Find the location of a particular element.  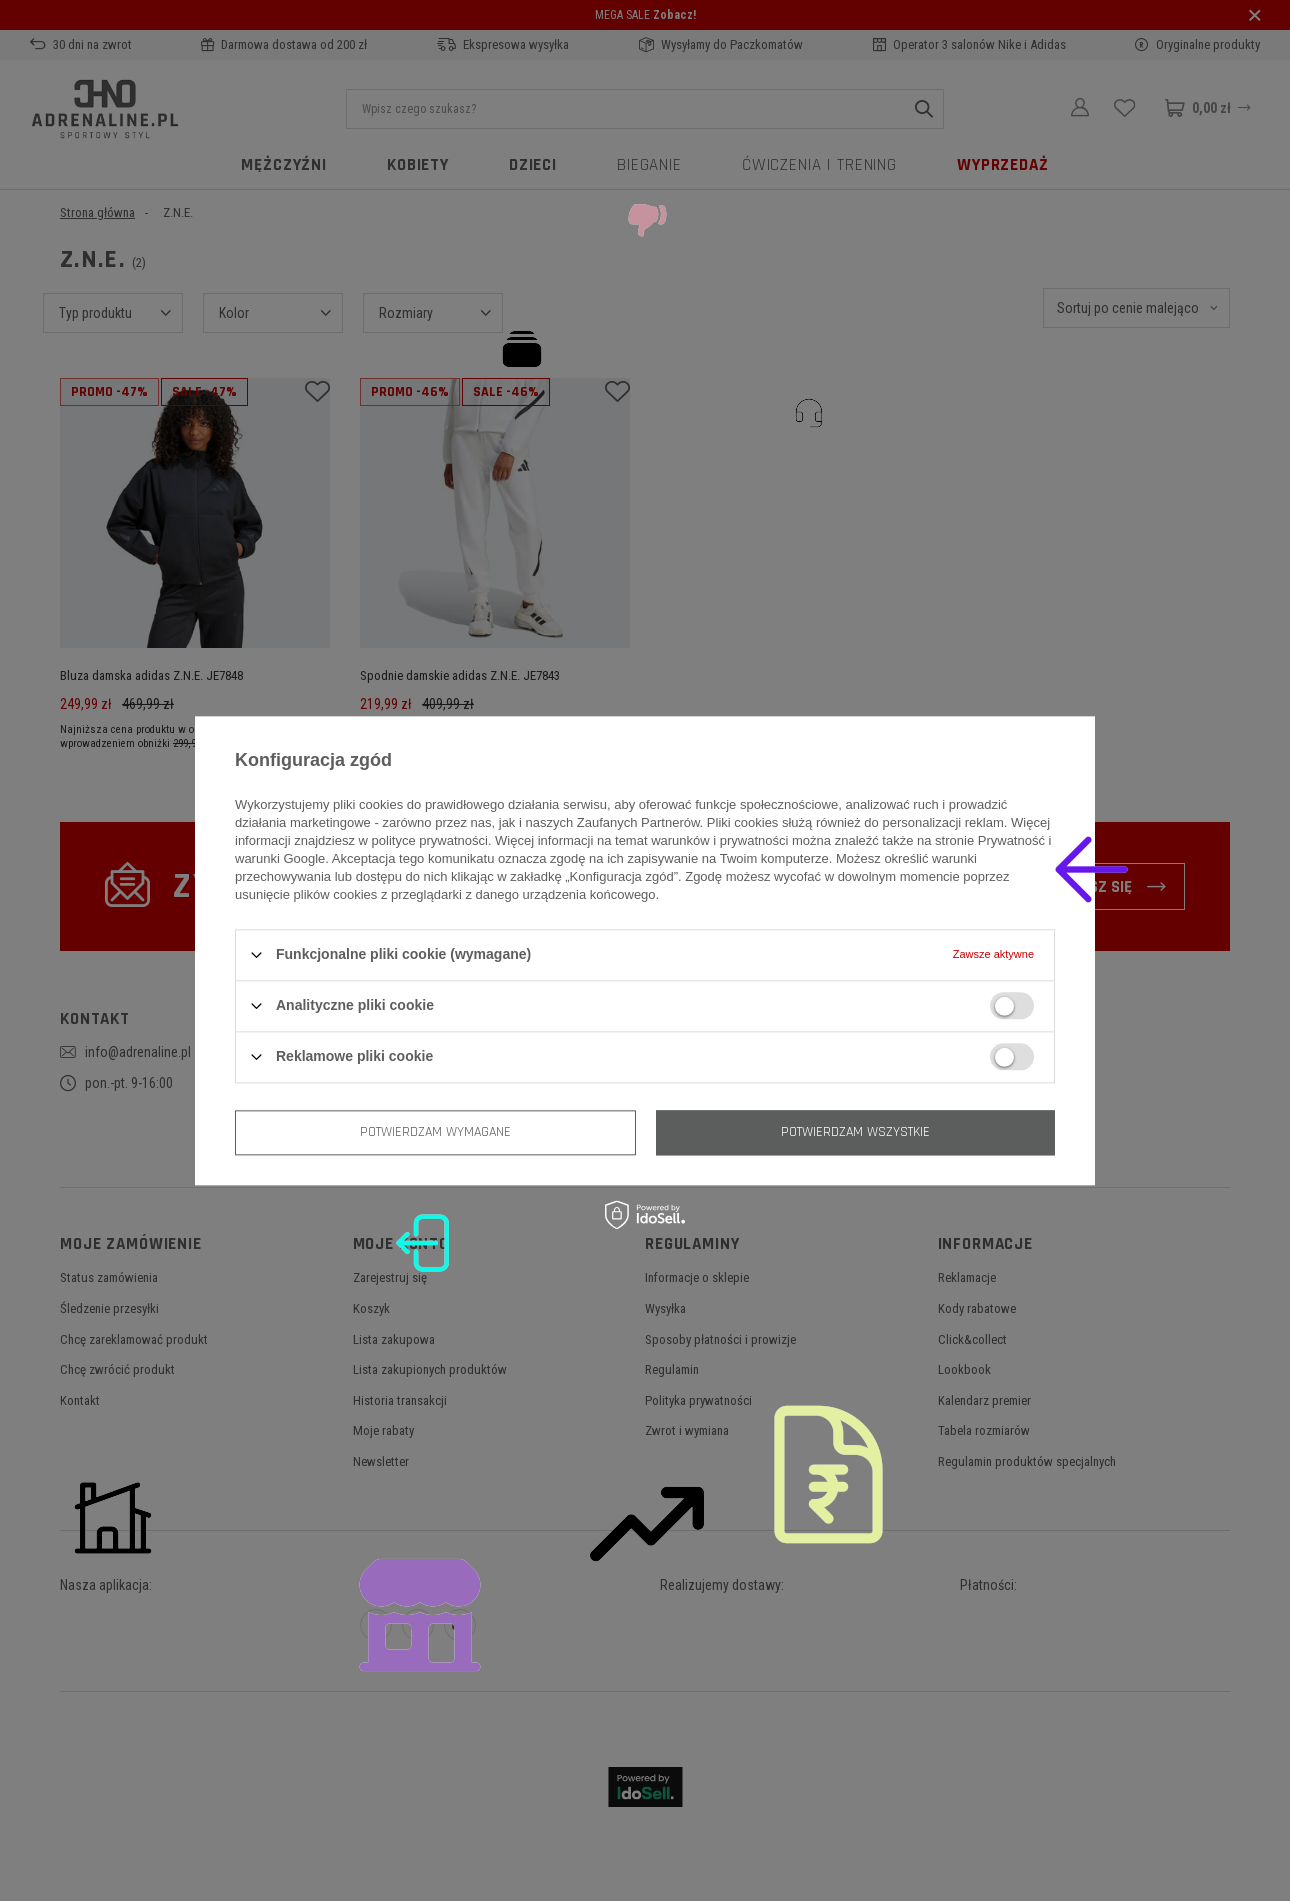

view rupee payment document is located at coordinates (828, 1474).